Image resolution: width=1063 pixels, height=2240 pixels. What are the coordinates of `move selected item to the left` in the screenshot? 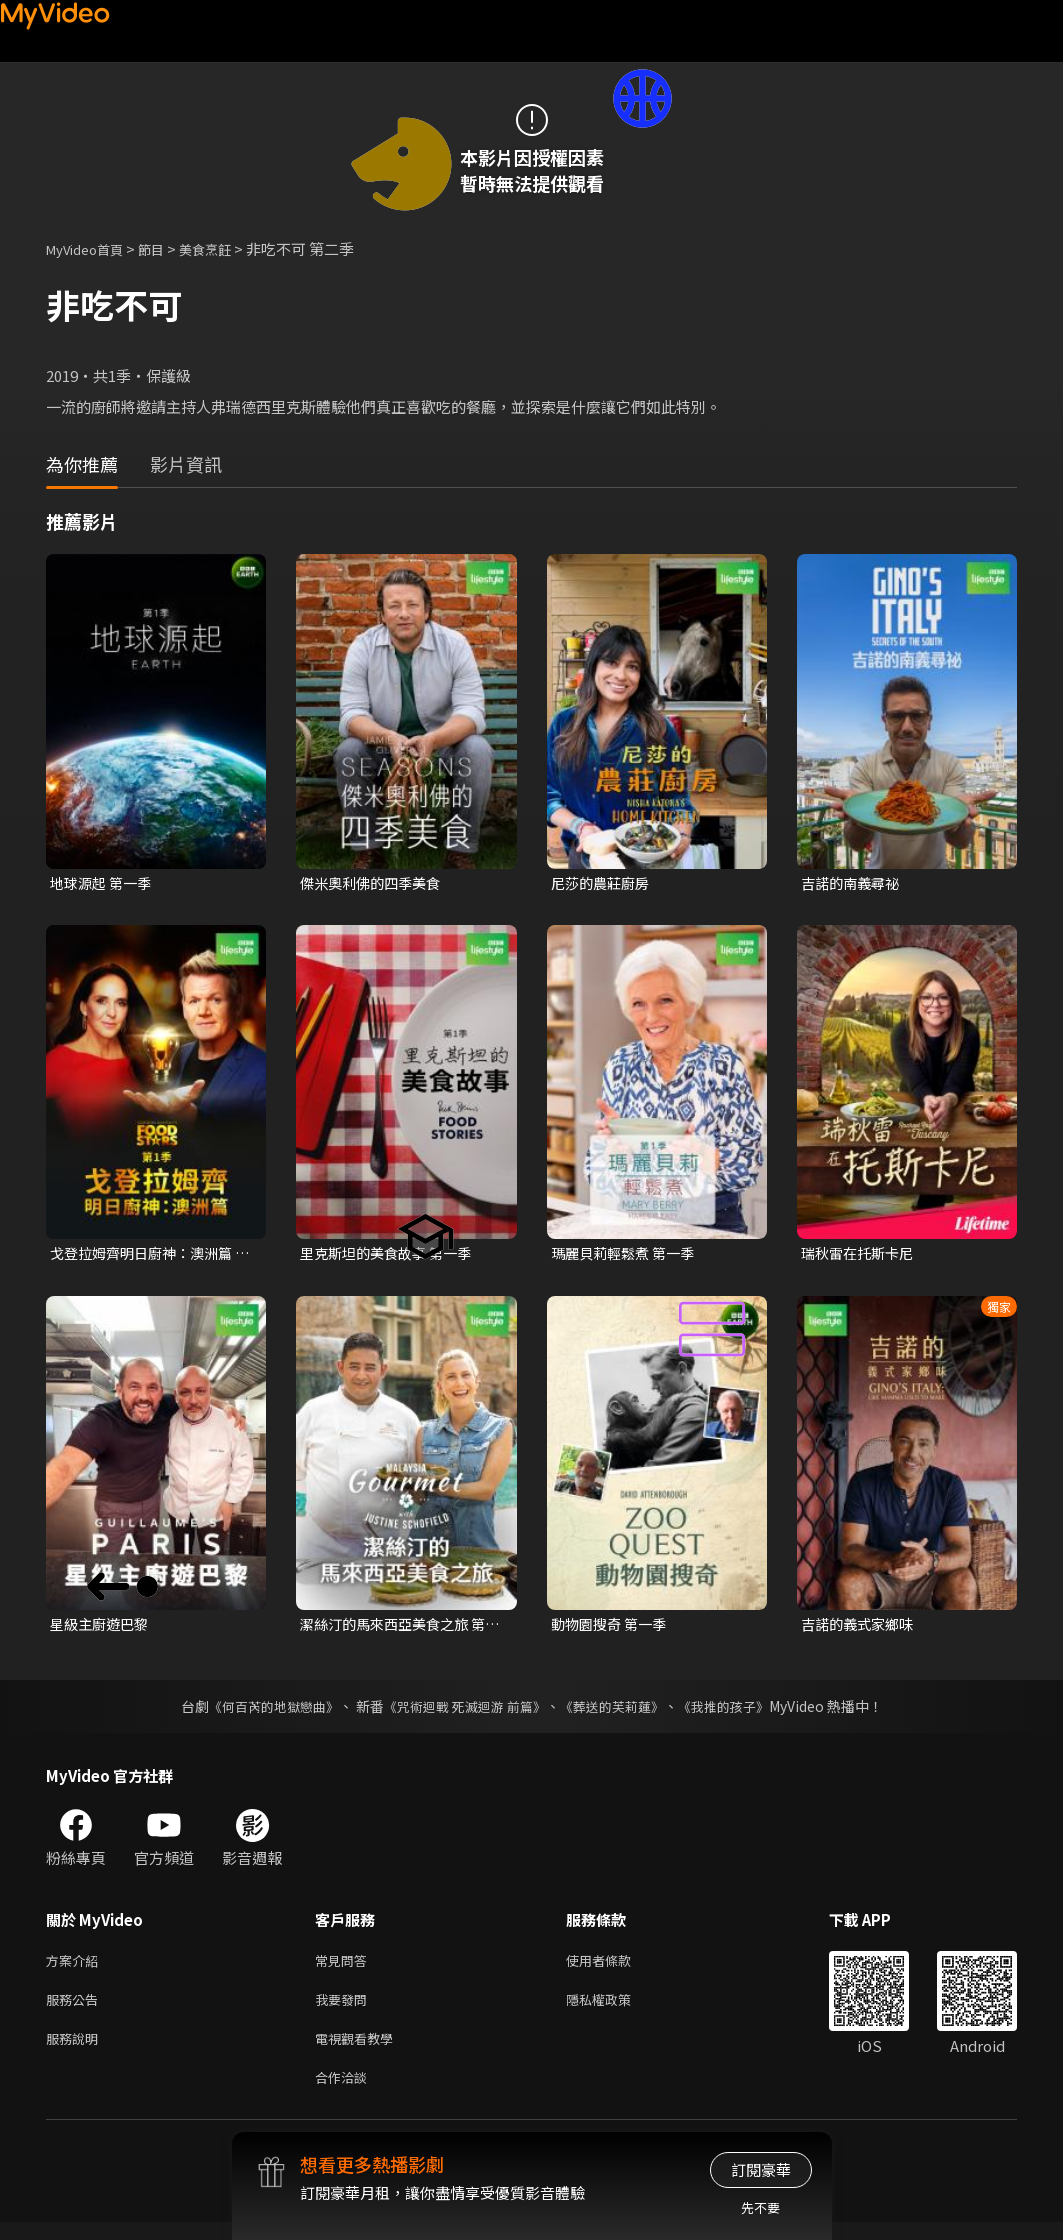 It's located at (122, 1586).